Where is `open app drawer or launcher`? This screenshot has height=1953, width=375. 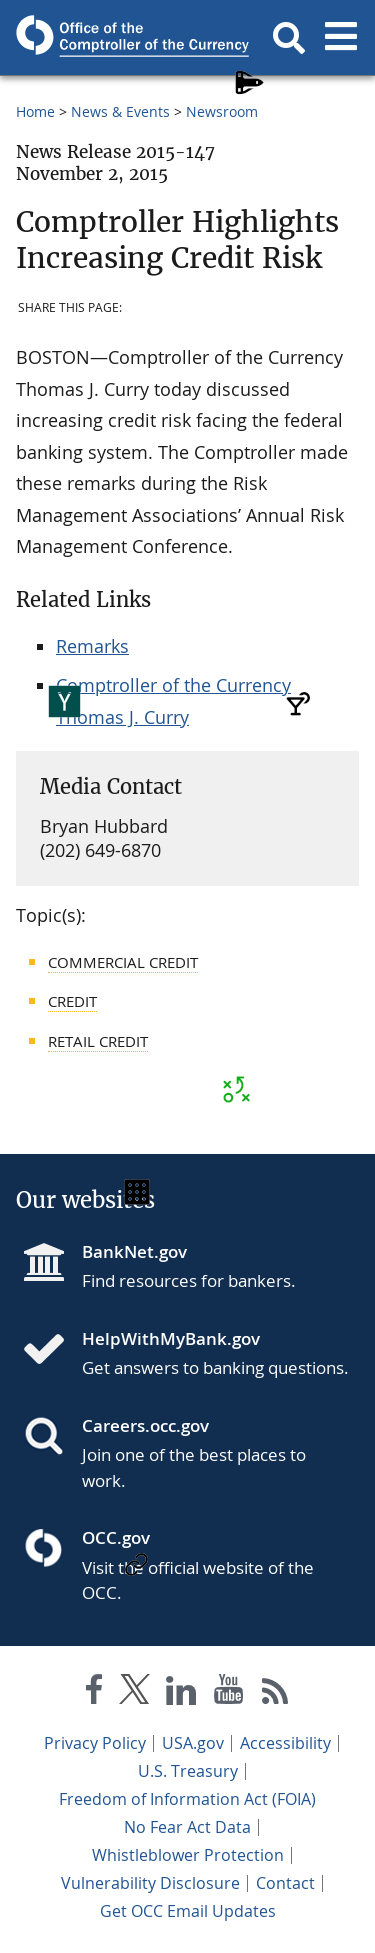 open app drawer or launcher is located at coordinates (137, 1192).